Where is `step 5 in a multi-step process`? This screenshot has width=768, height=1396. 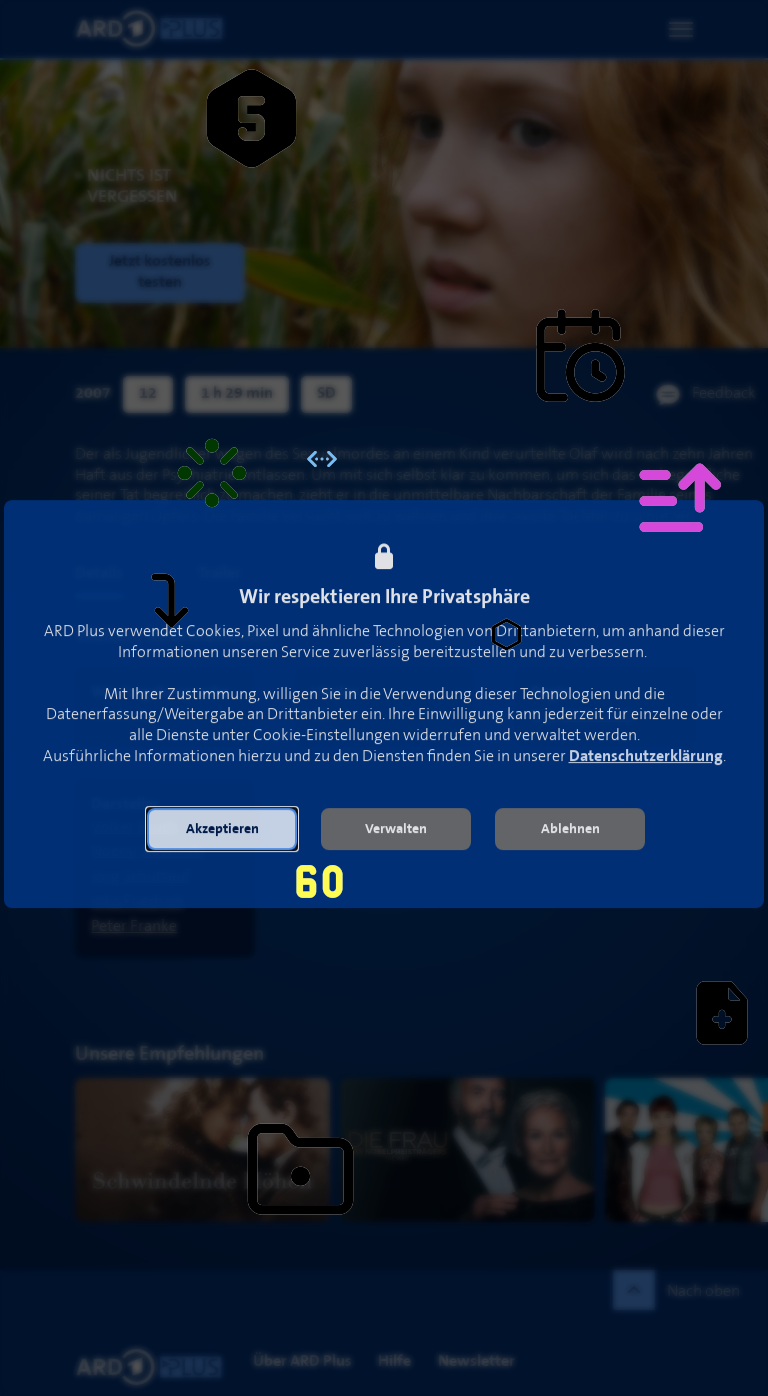 step 5 in a multi-step process is located at coordinates (251, 118).